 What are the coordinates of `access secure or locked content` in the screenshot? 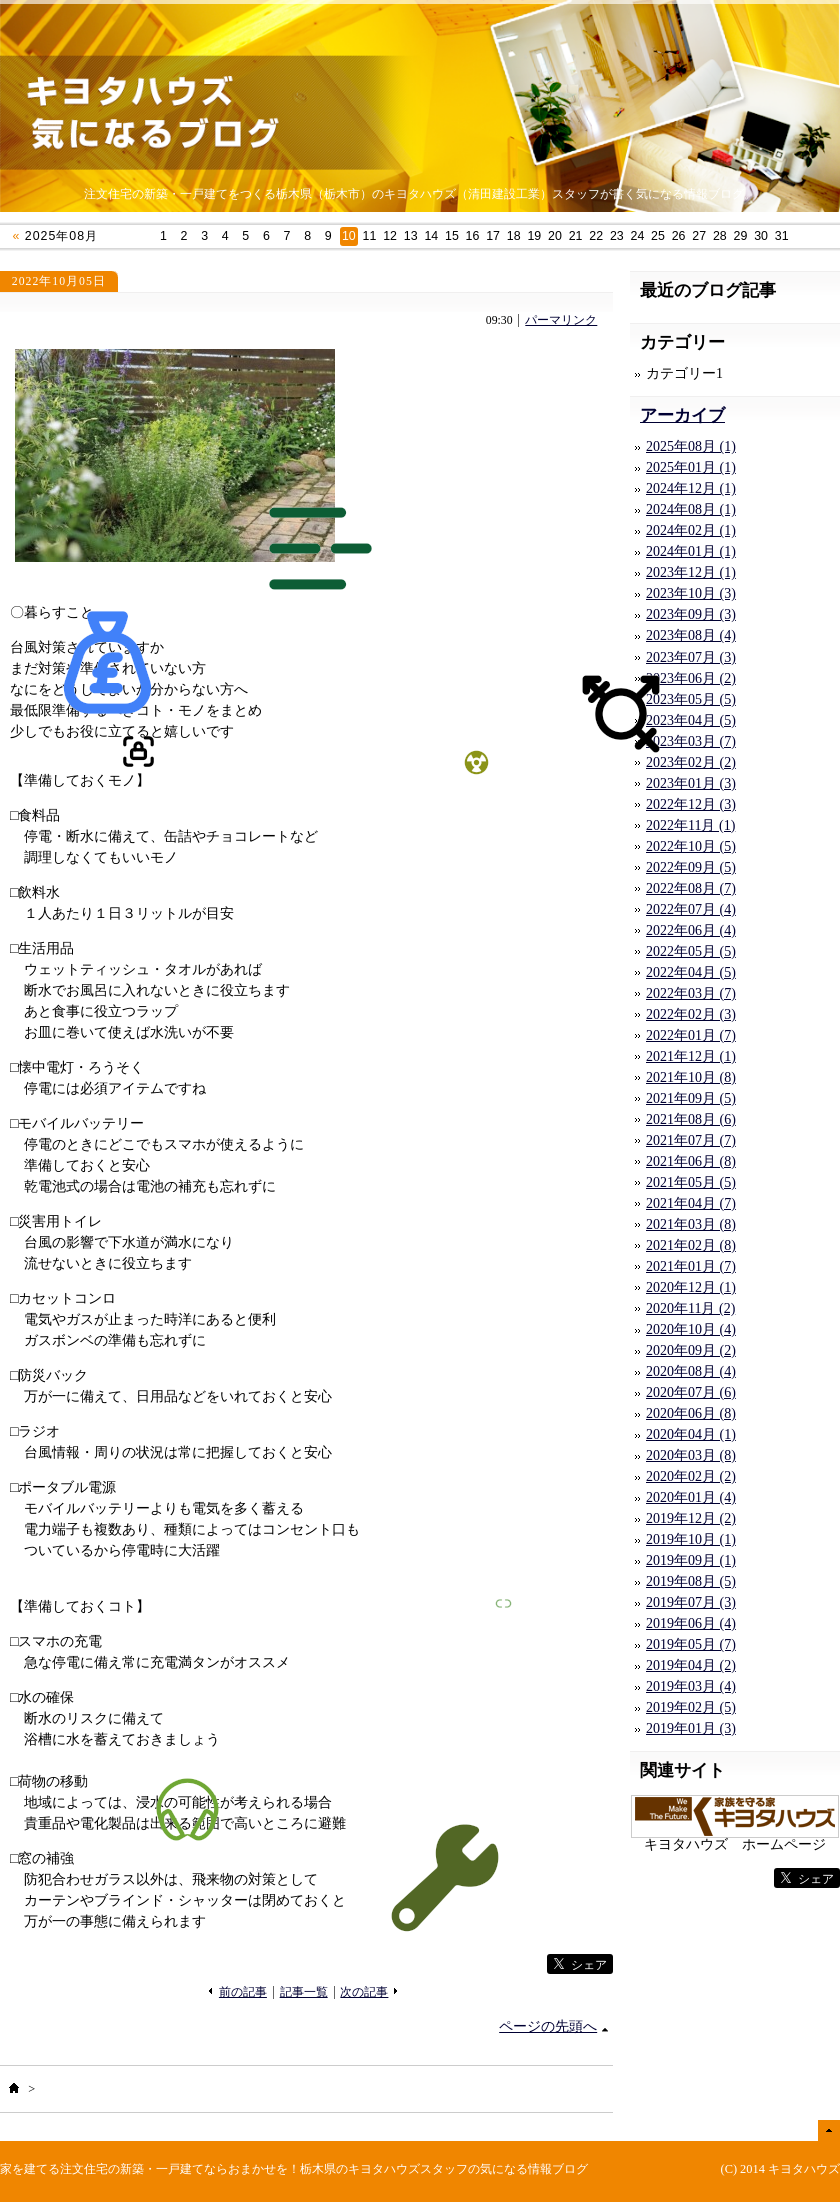 It's located at (138, 751).